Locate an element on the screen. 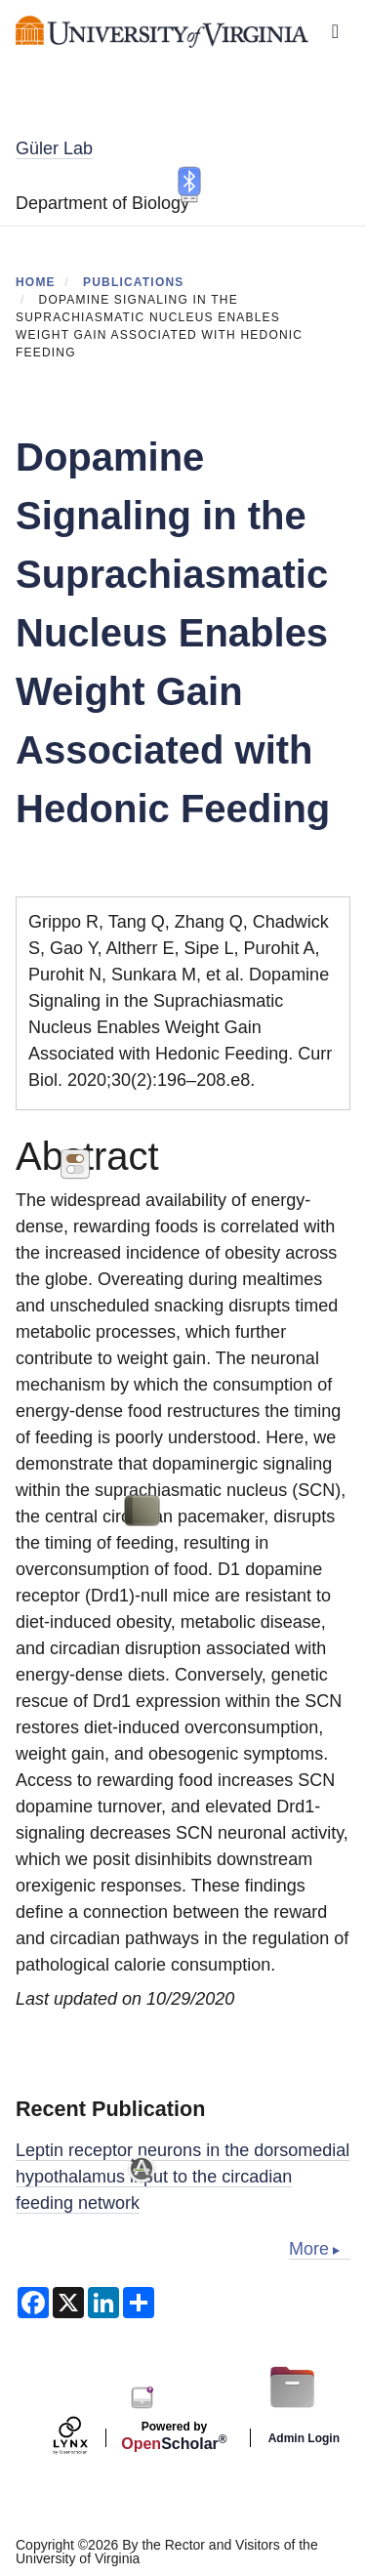 This screenshot has height=2576, width=366. open gnome tweaks to customize system settings is located at coordinates (75, 1164).